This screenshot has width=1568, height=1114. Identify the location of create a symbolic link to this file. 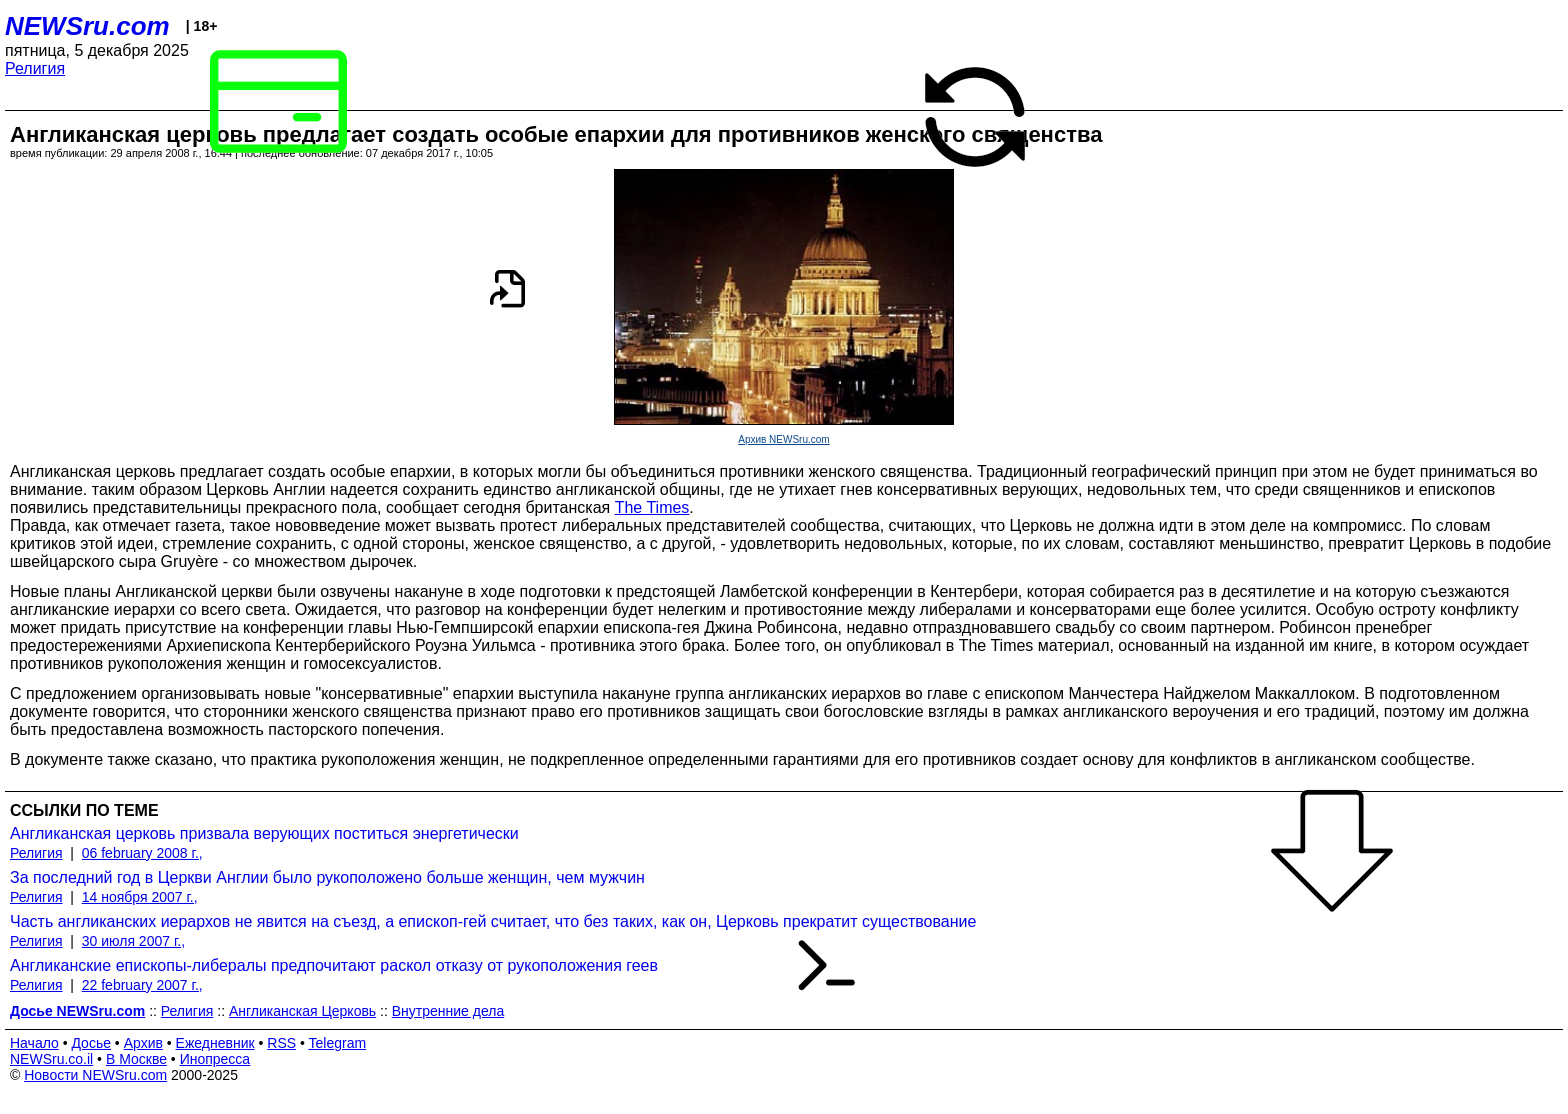
(510, 290).